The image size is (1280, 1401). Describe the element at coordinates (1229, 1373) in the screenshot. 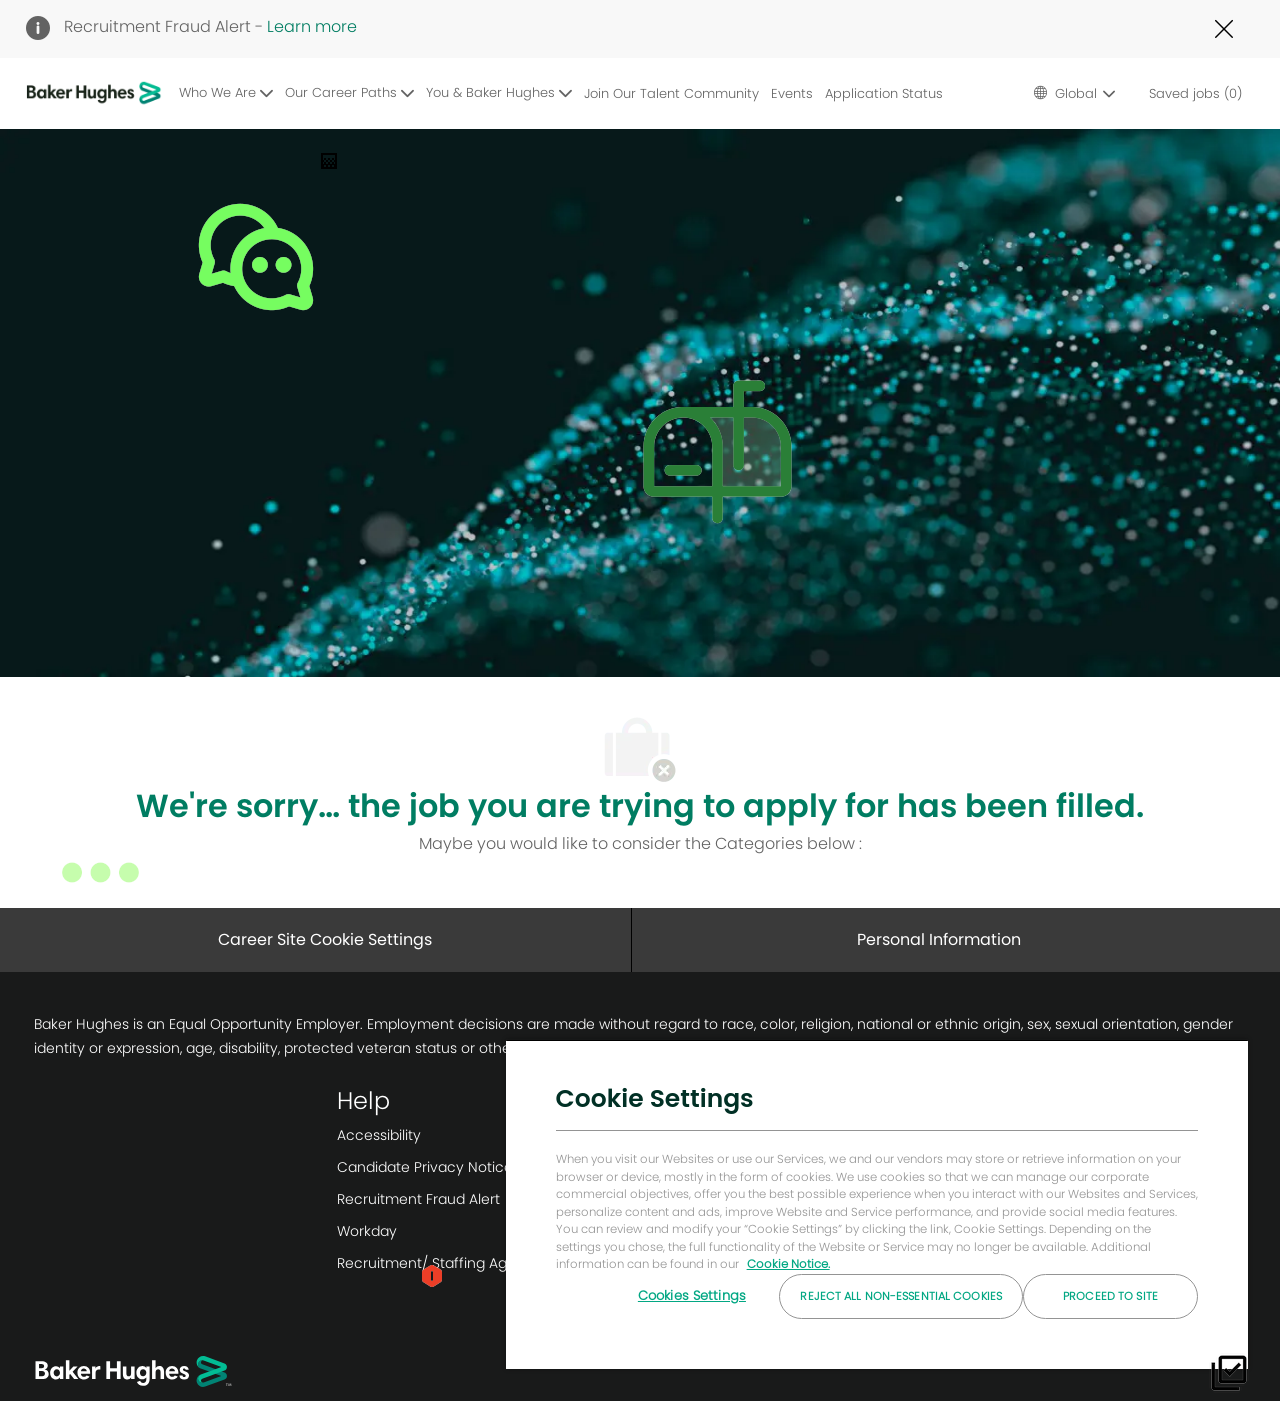

I see `item successfully added to library` at that location.